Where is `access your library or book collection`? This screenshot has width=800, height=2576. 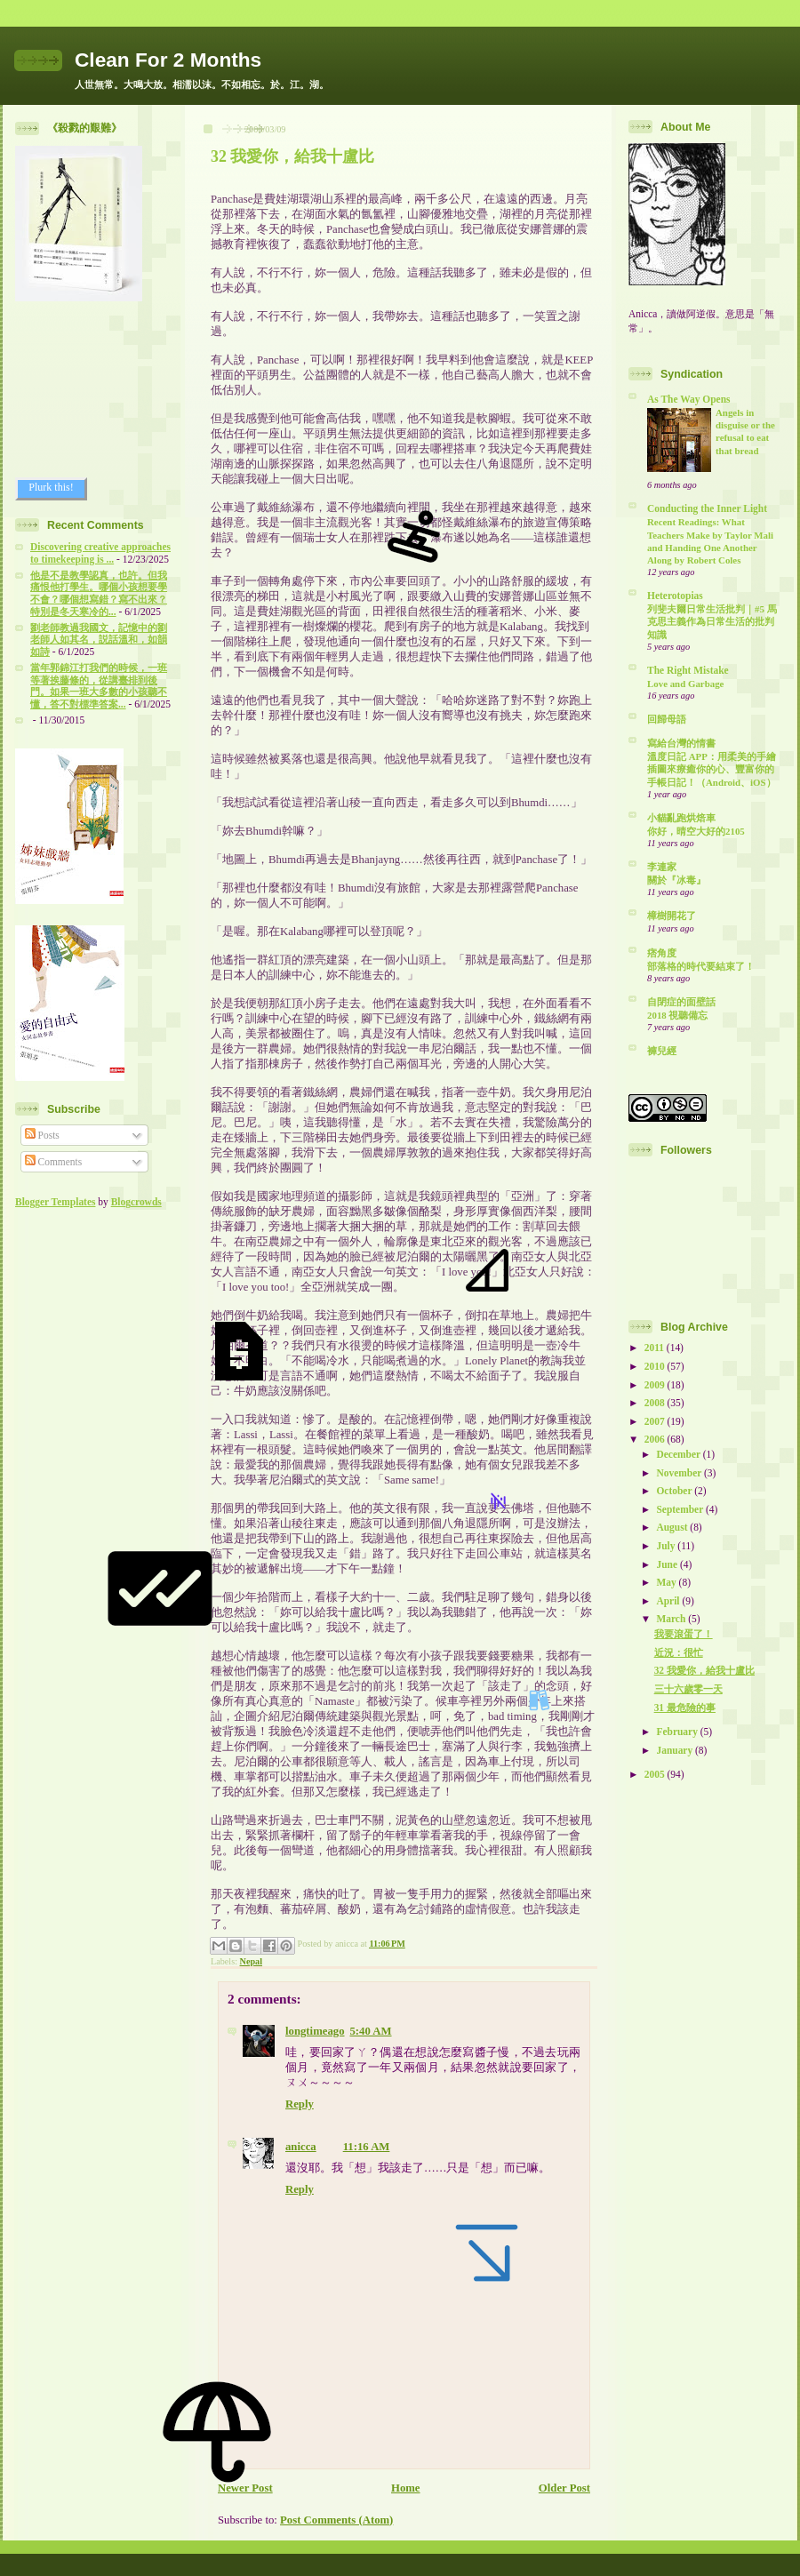
access your library or book collection is located at coordinates (539, 1700).